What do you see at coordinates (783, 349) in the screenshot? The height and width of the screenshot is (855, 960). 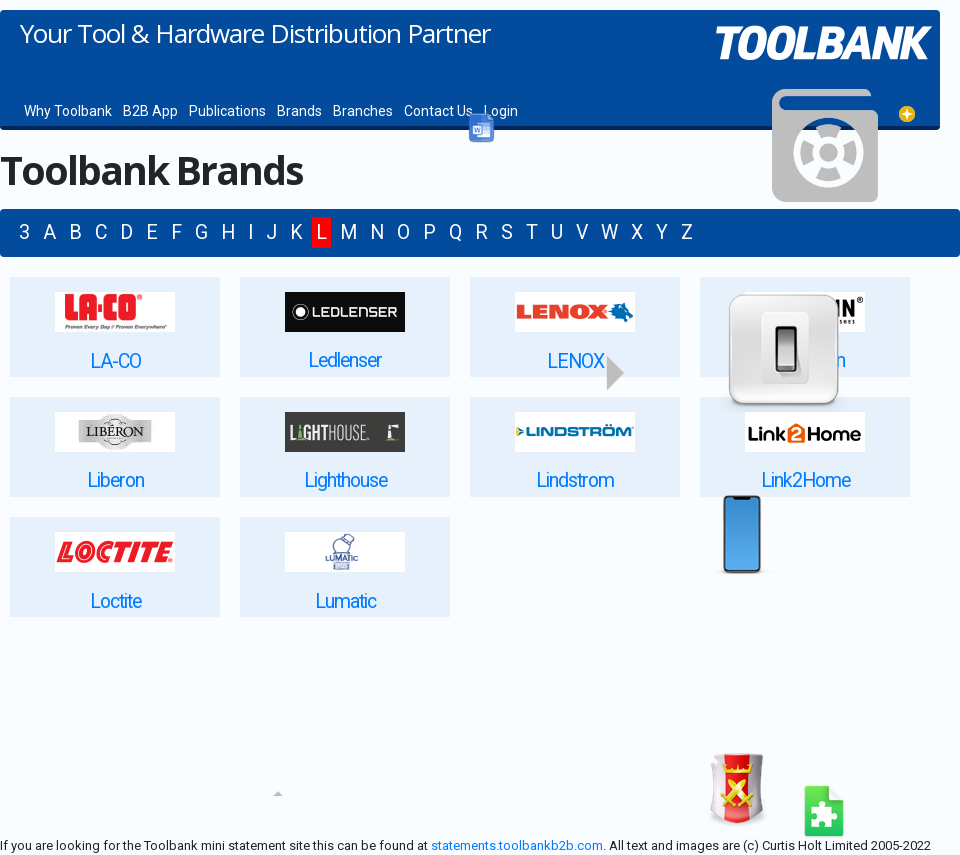 I see `shut down or power off the system` at bounding box center [783, 349].